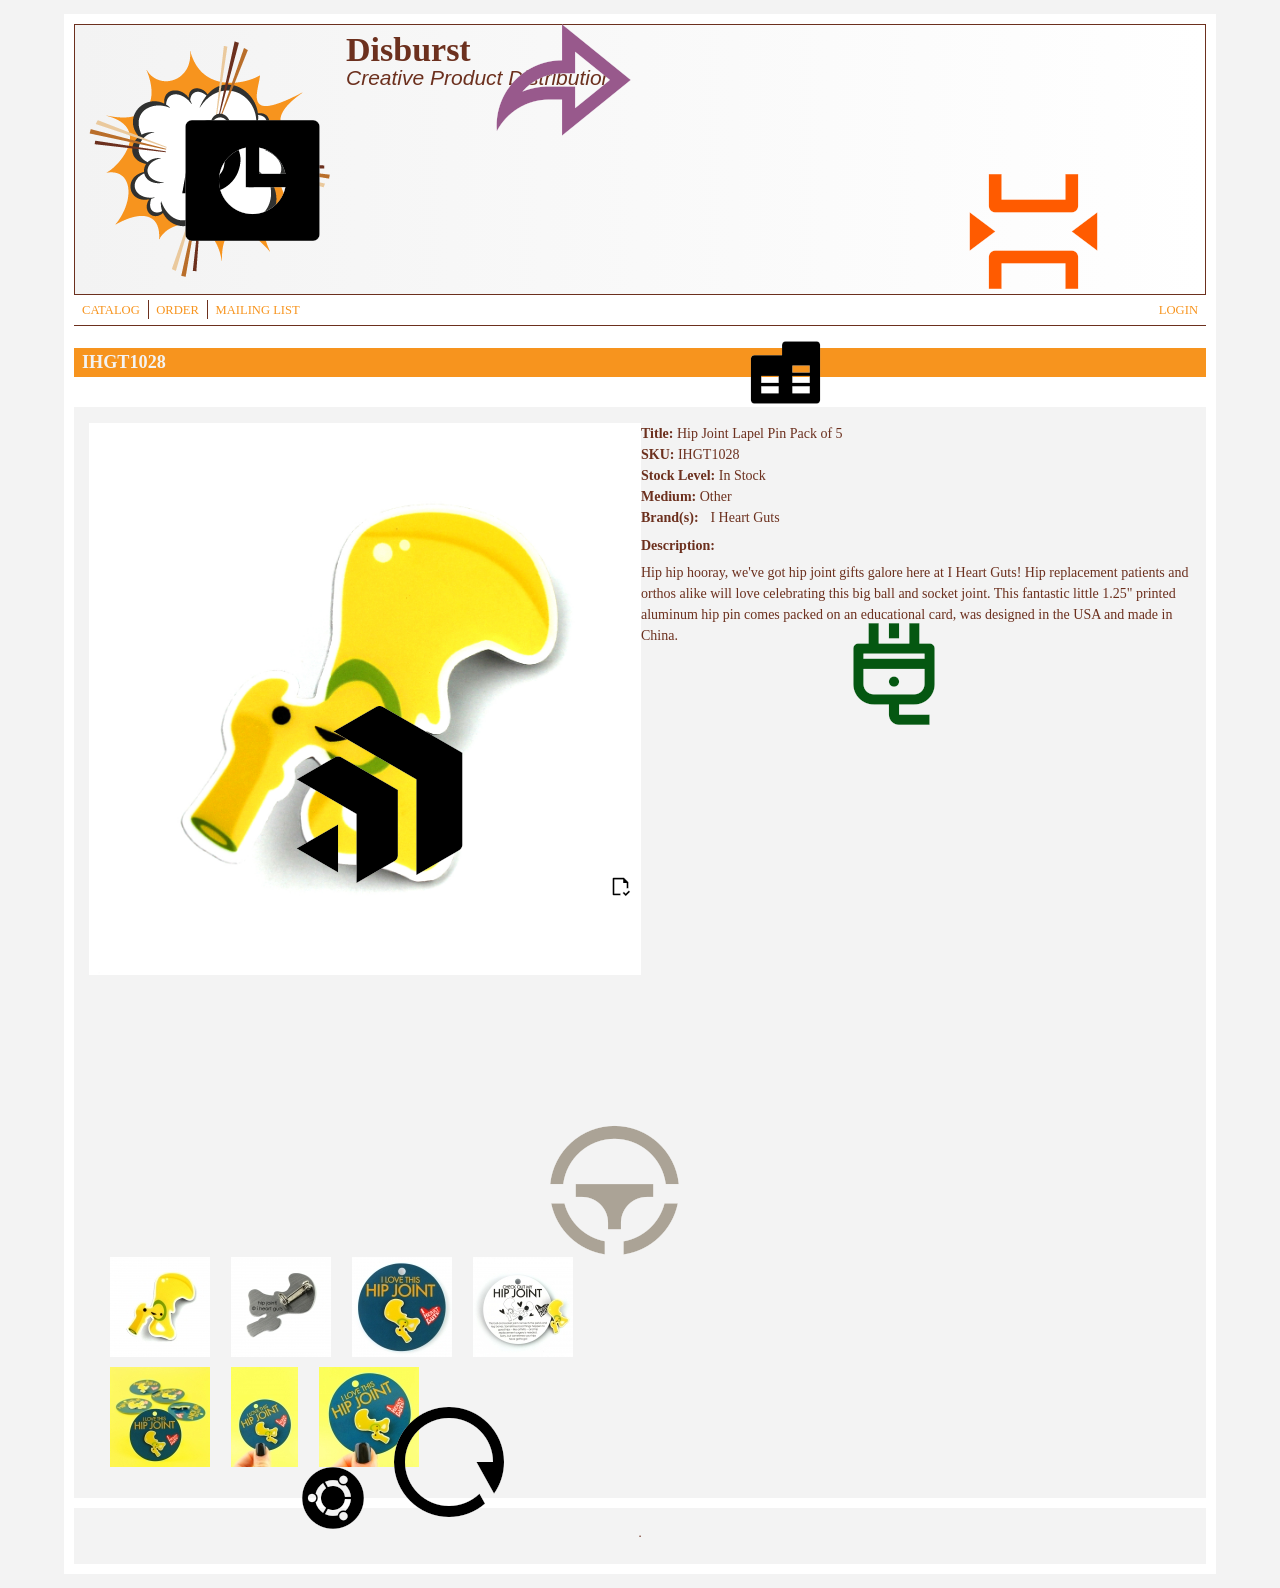 The image size is (1280, 1588). What do you see at coordinates (379, 794) in the screenshot?
I see `progress software company logo` at bounding box center [379, 794].